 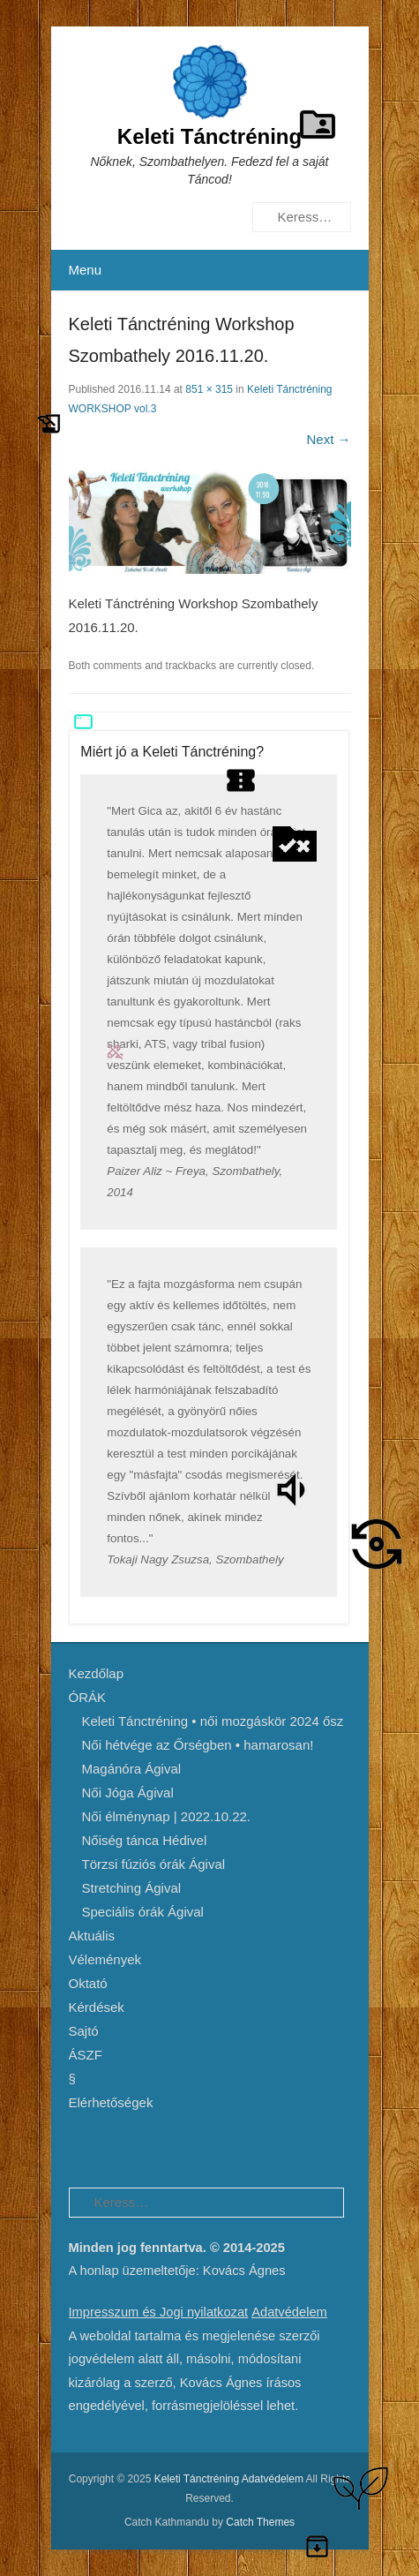 I want to click on view your tickets or passes, so click(x=241, y=780).